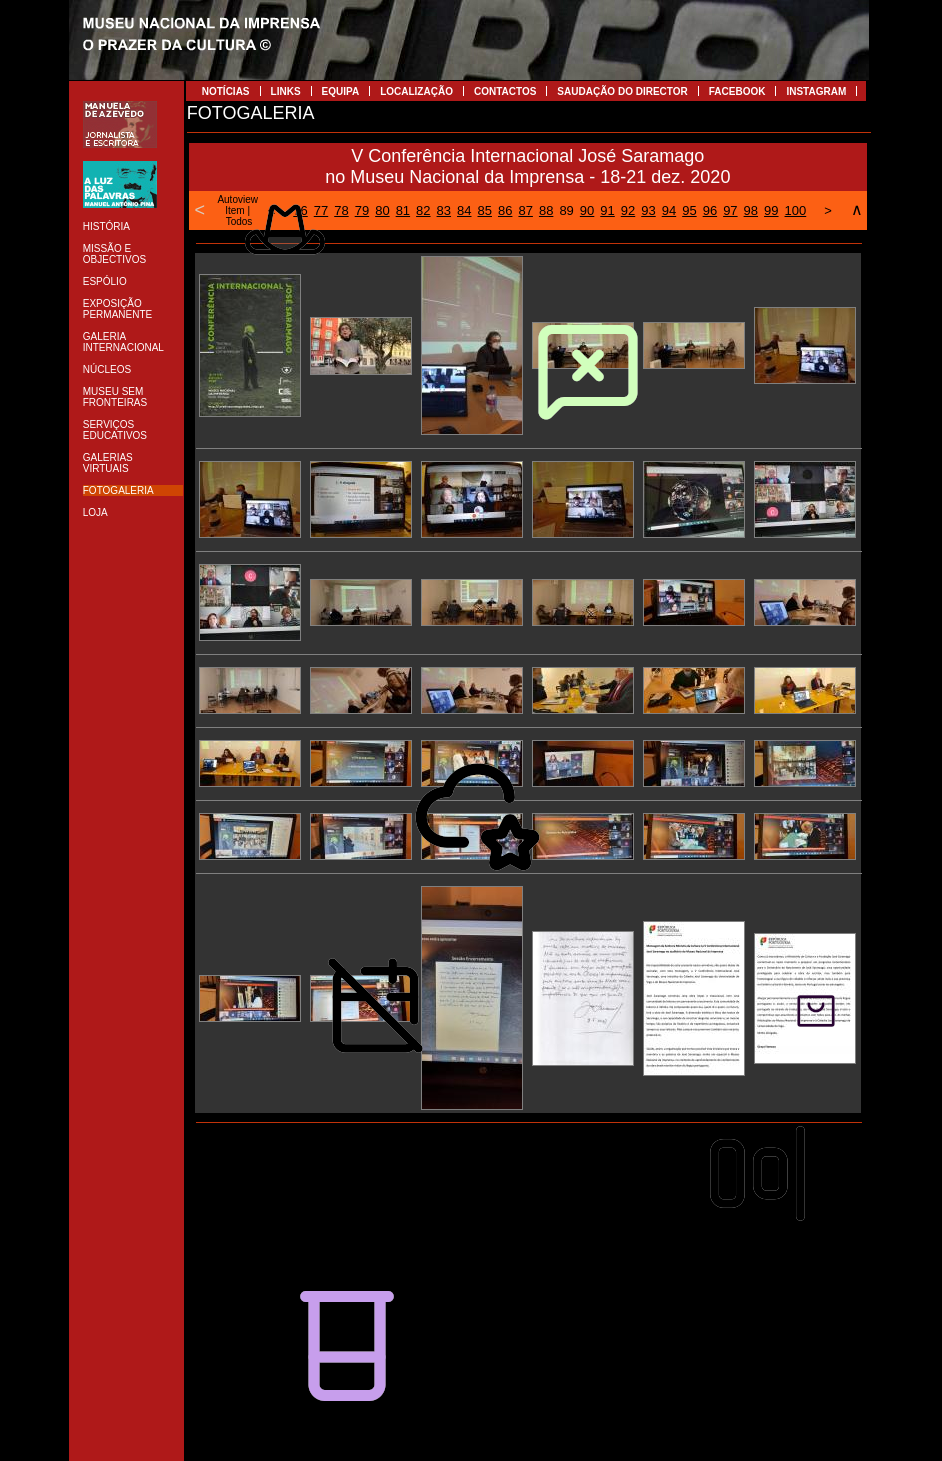  I want to click on align elements to the end of the horizontal axis, so click(757, 1173).